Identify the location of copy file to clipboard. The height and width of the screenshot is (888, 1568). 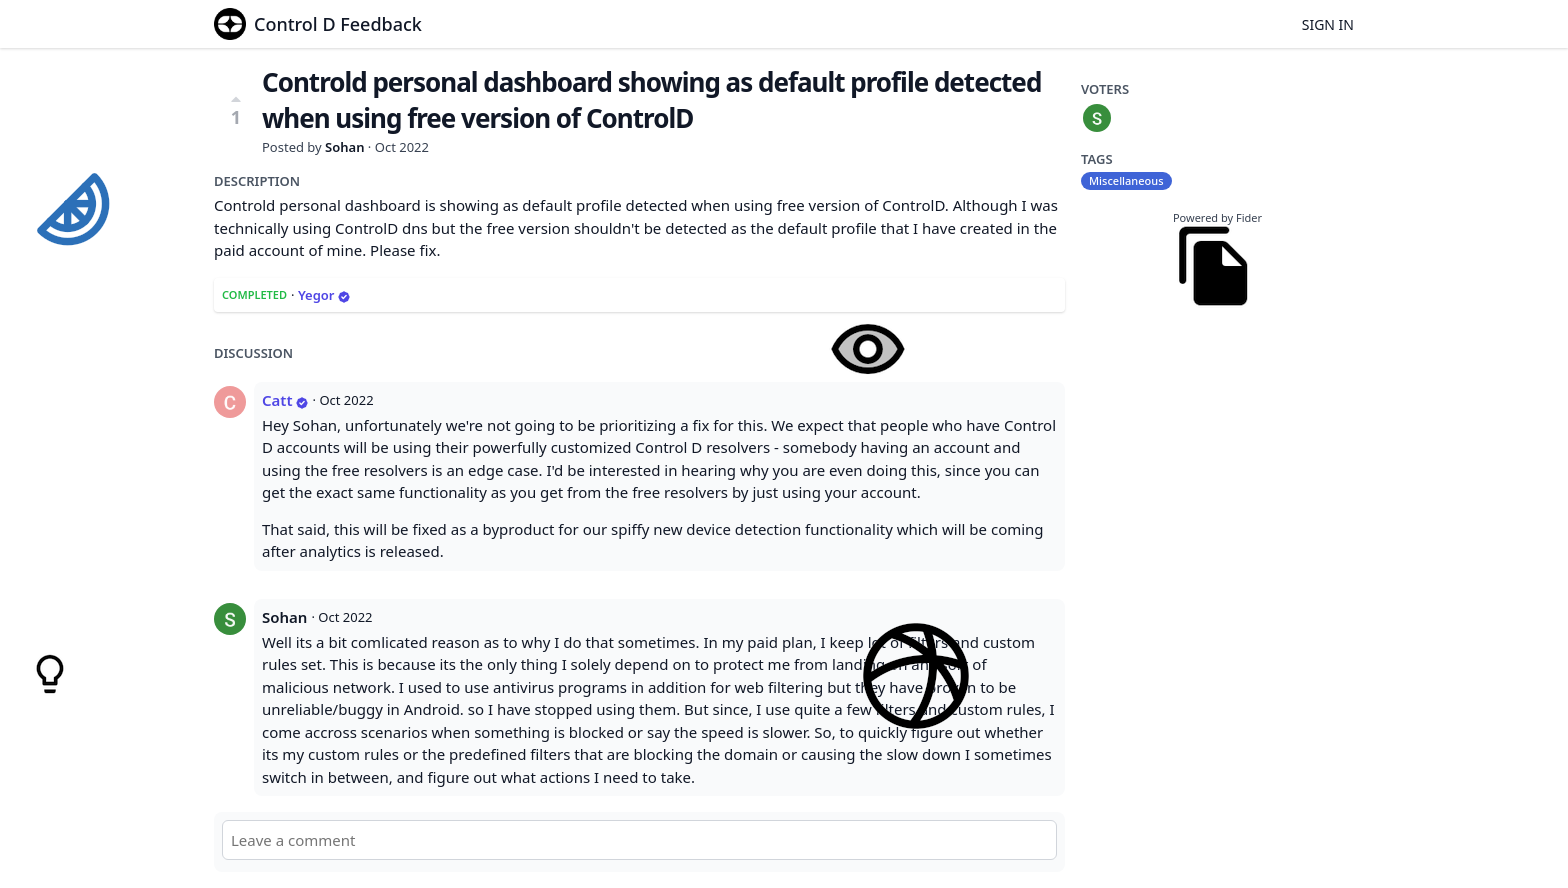
(1215, 266).